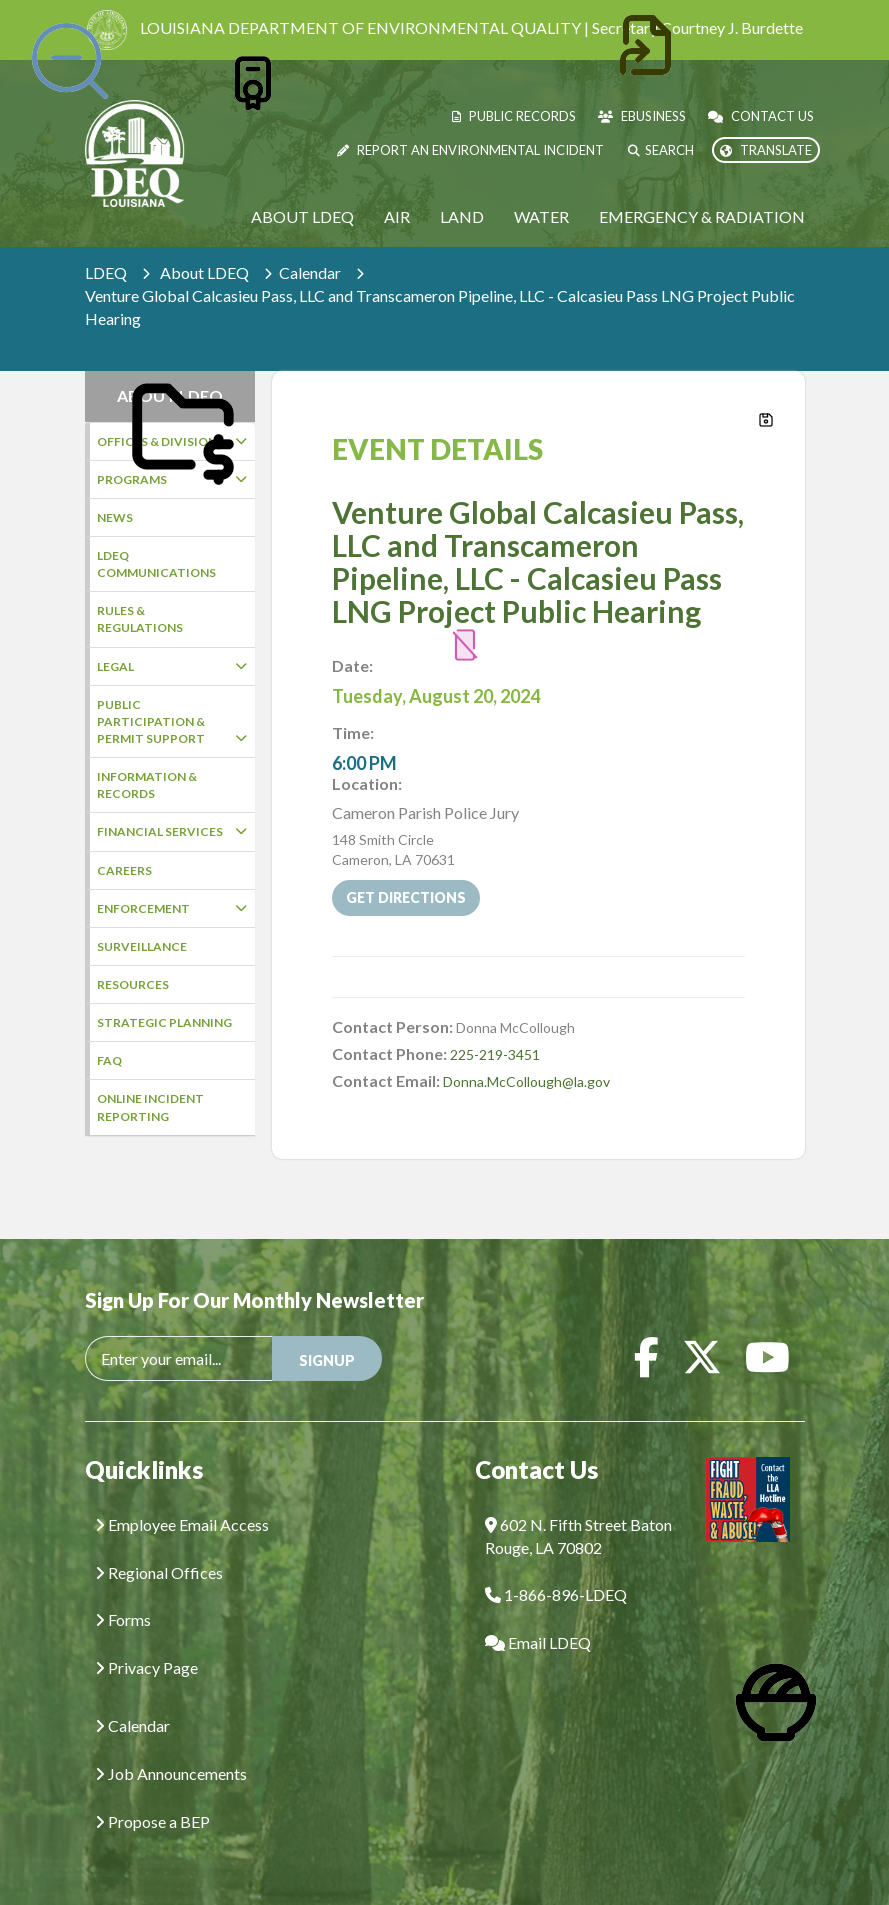  I want to click on create a symbolic link to this file, so click(647, 45).